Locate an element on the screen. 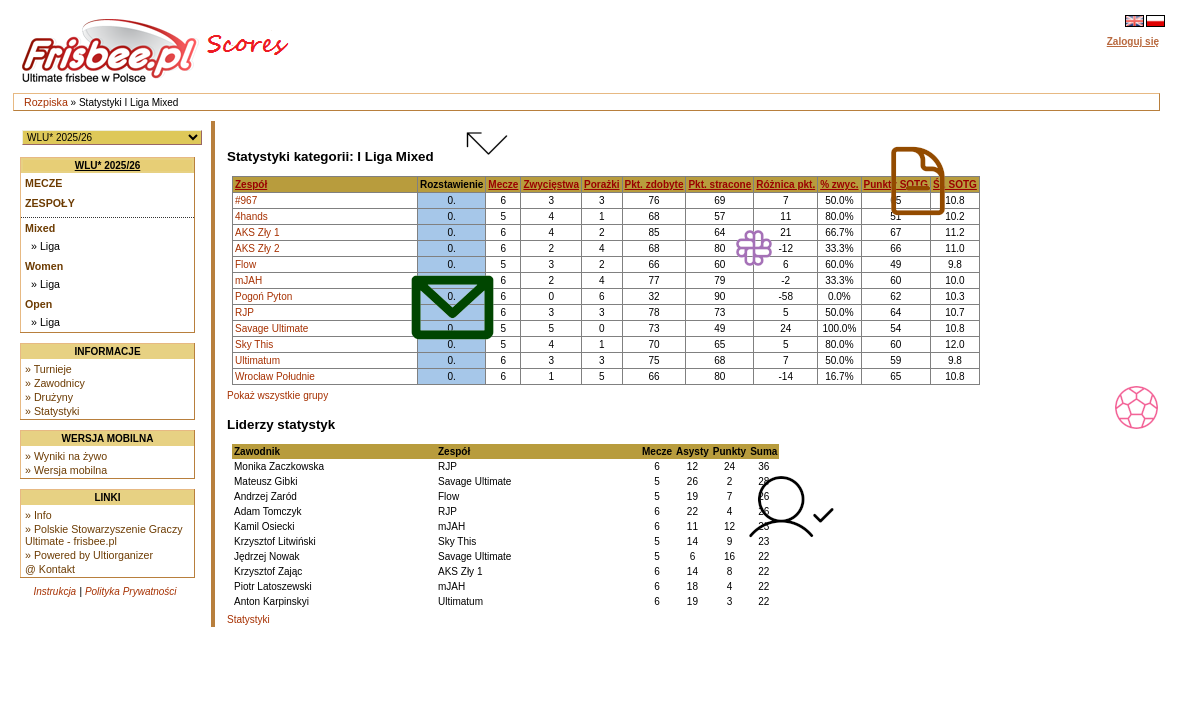 The height and width of the screenshot is (720, 1200). go back to previous step is located at coordinates (487, 142).